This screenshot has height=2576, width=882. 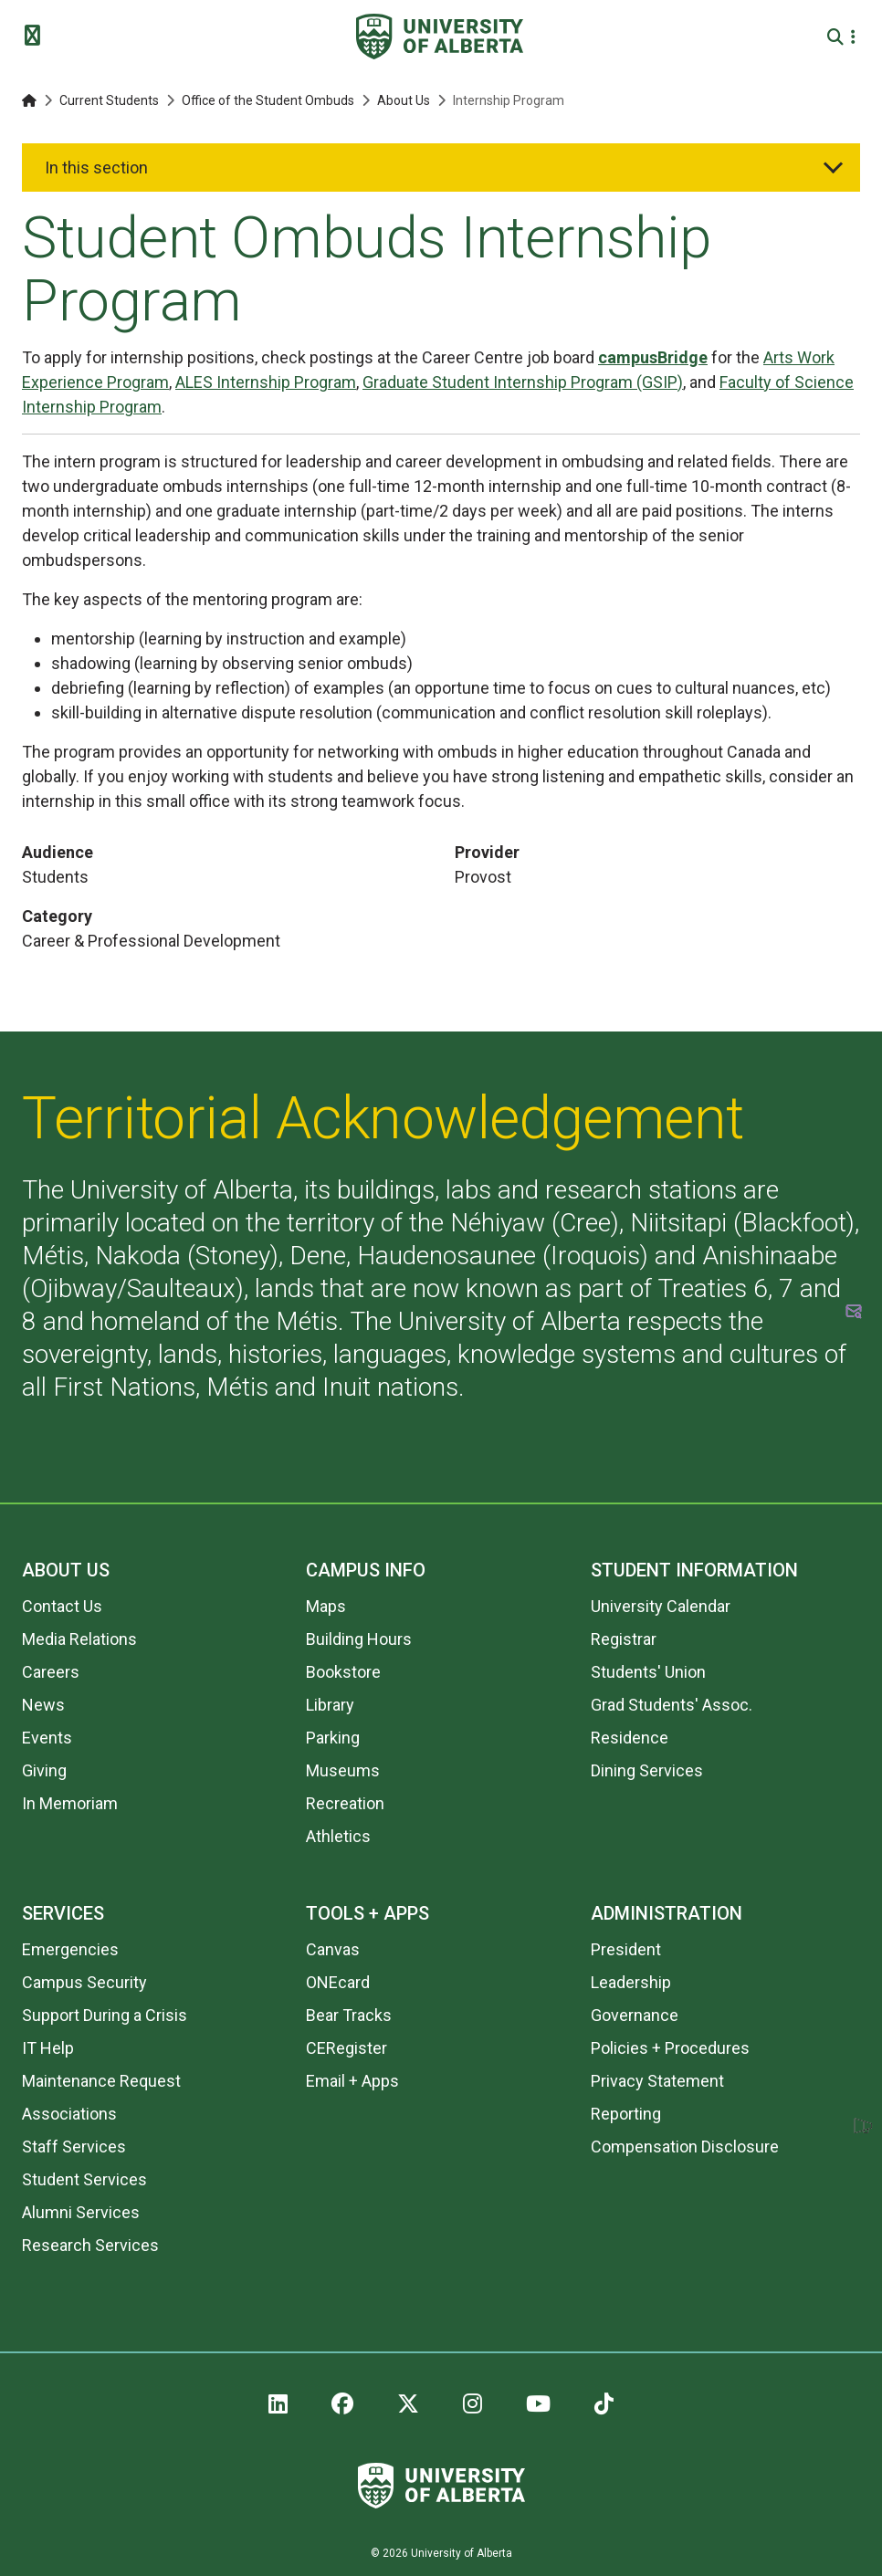 What do you see at coordinates (862, 2126) in the screenshot?
I see `make an announcement` at bounding box center [862, 2126].